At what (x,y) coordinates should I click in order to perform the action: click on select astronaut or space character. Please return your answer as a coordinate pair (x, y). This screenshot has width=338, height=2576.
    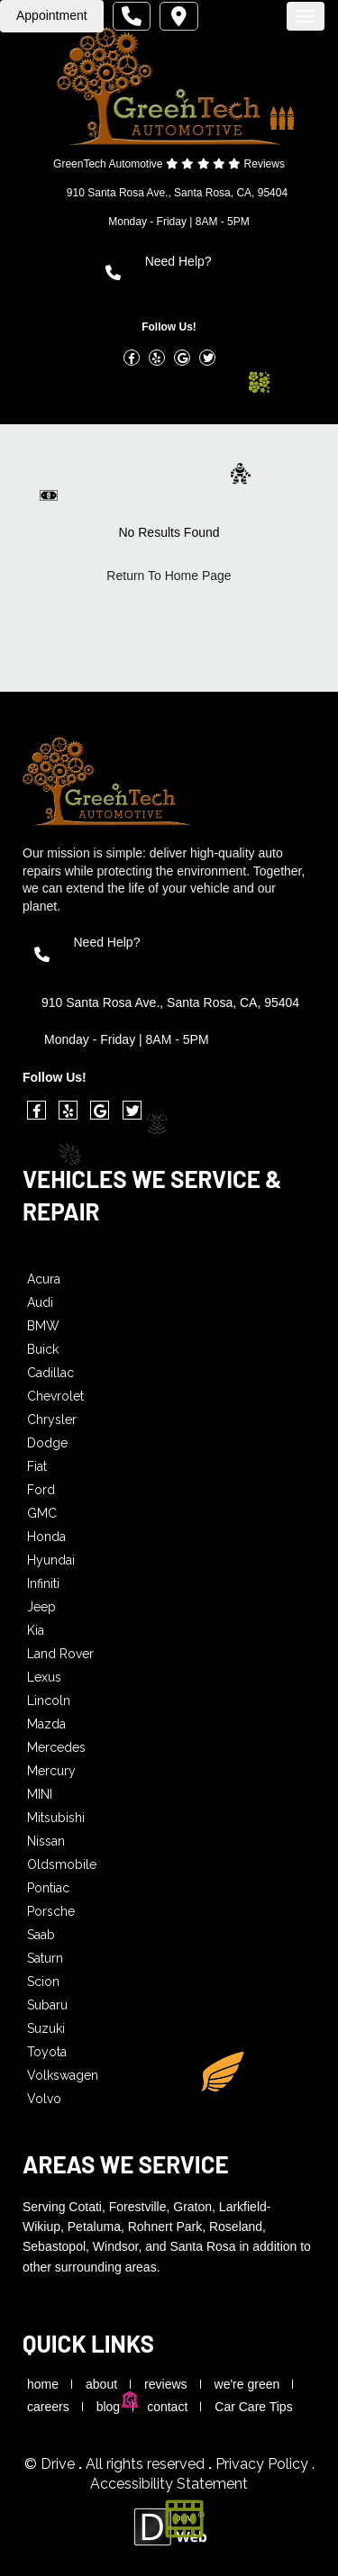
    Looking at the image, I should click on (240, 473).